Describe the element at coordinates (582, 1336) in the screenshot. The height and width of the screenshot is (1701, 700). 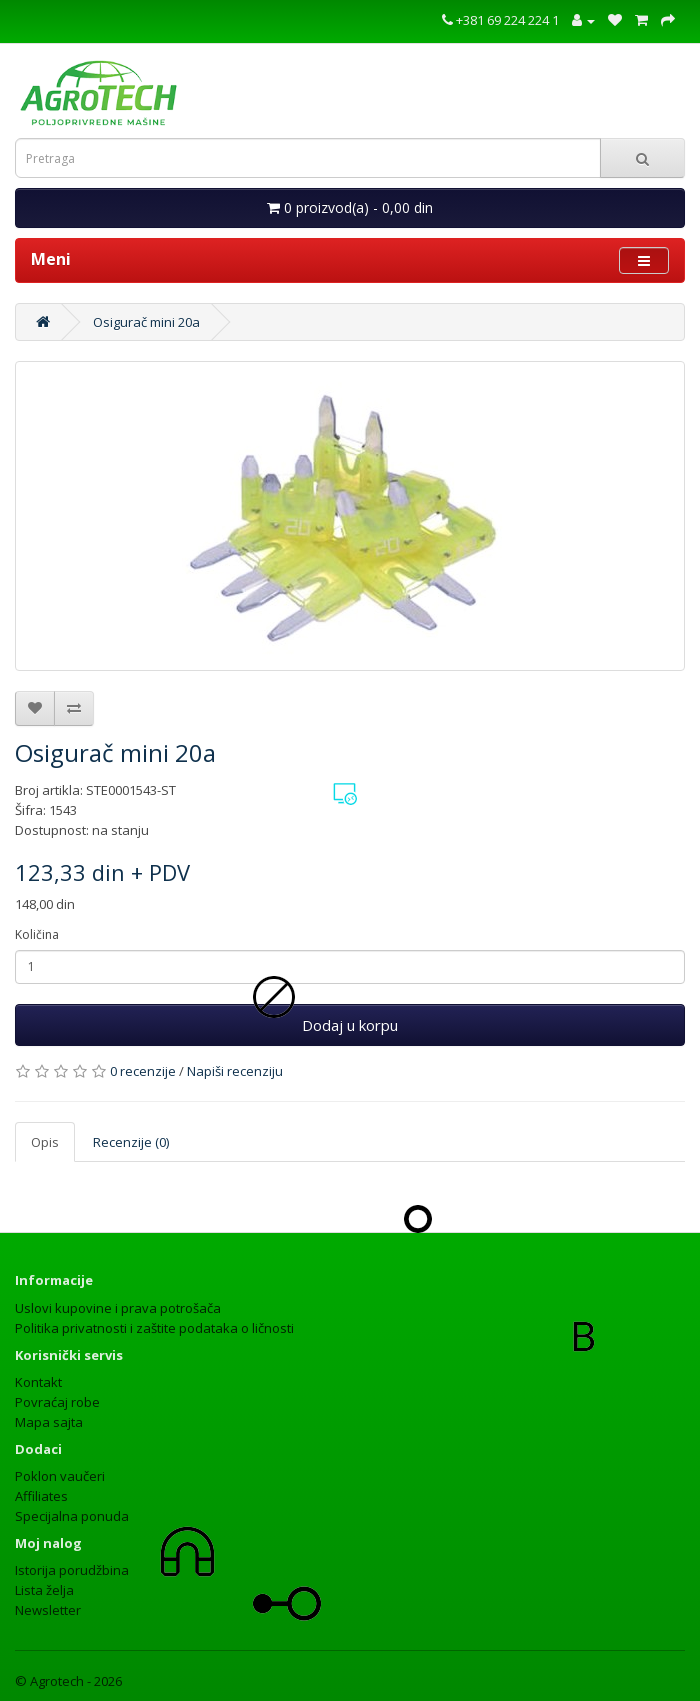
I see `apply bold formatting to selected text` at that location.